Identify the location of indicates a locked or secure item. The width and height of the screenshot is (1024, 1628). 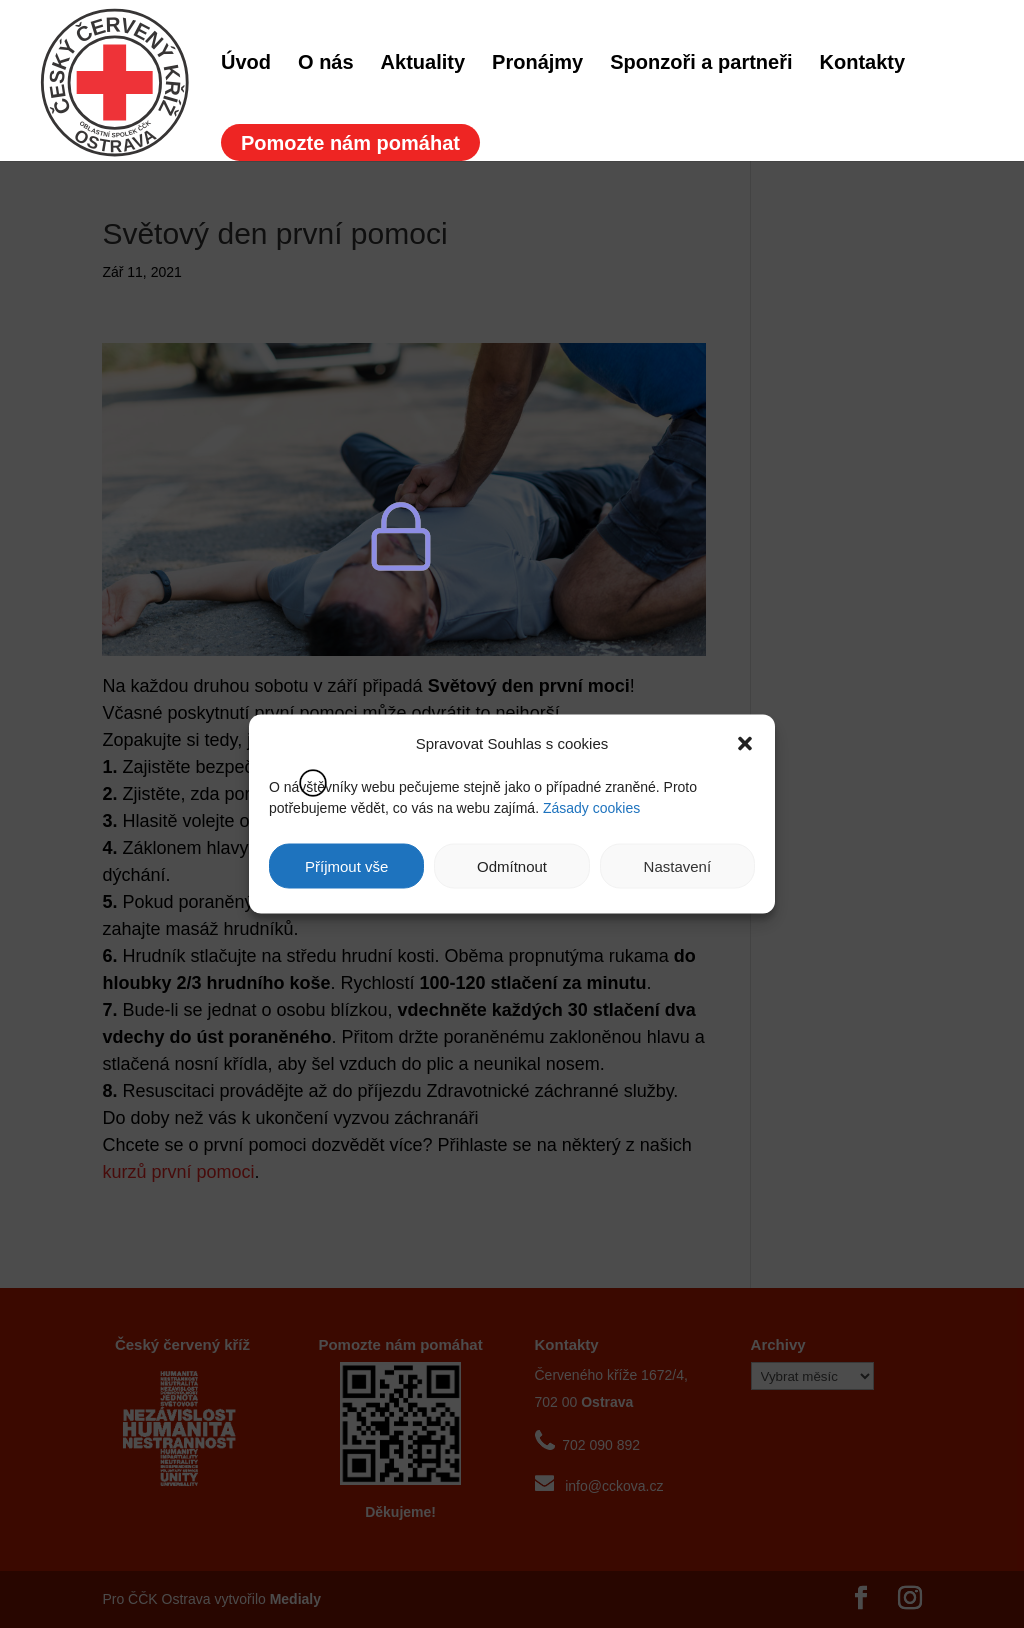
(401, 538).